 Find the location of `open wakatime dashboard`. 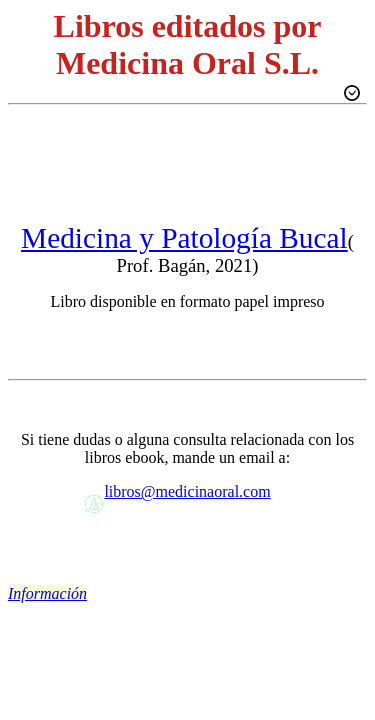

open wakatime dashboard is located at coordinates (352, 93).